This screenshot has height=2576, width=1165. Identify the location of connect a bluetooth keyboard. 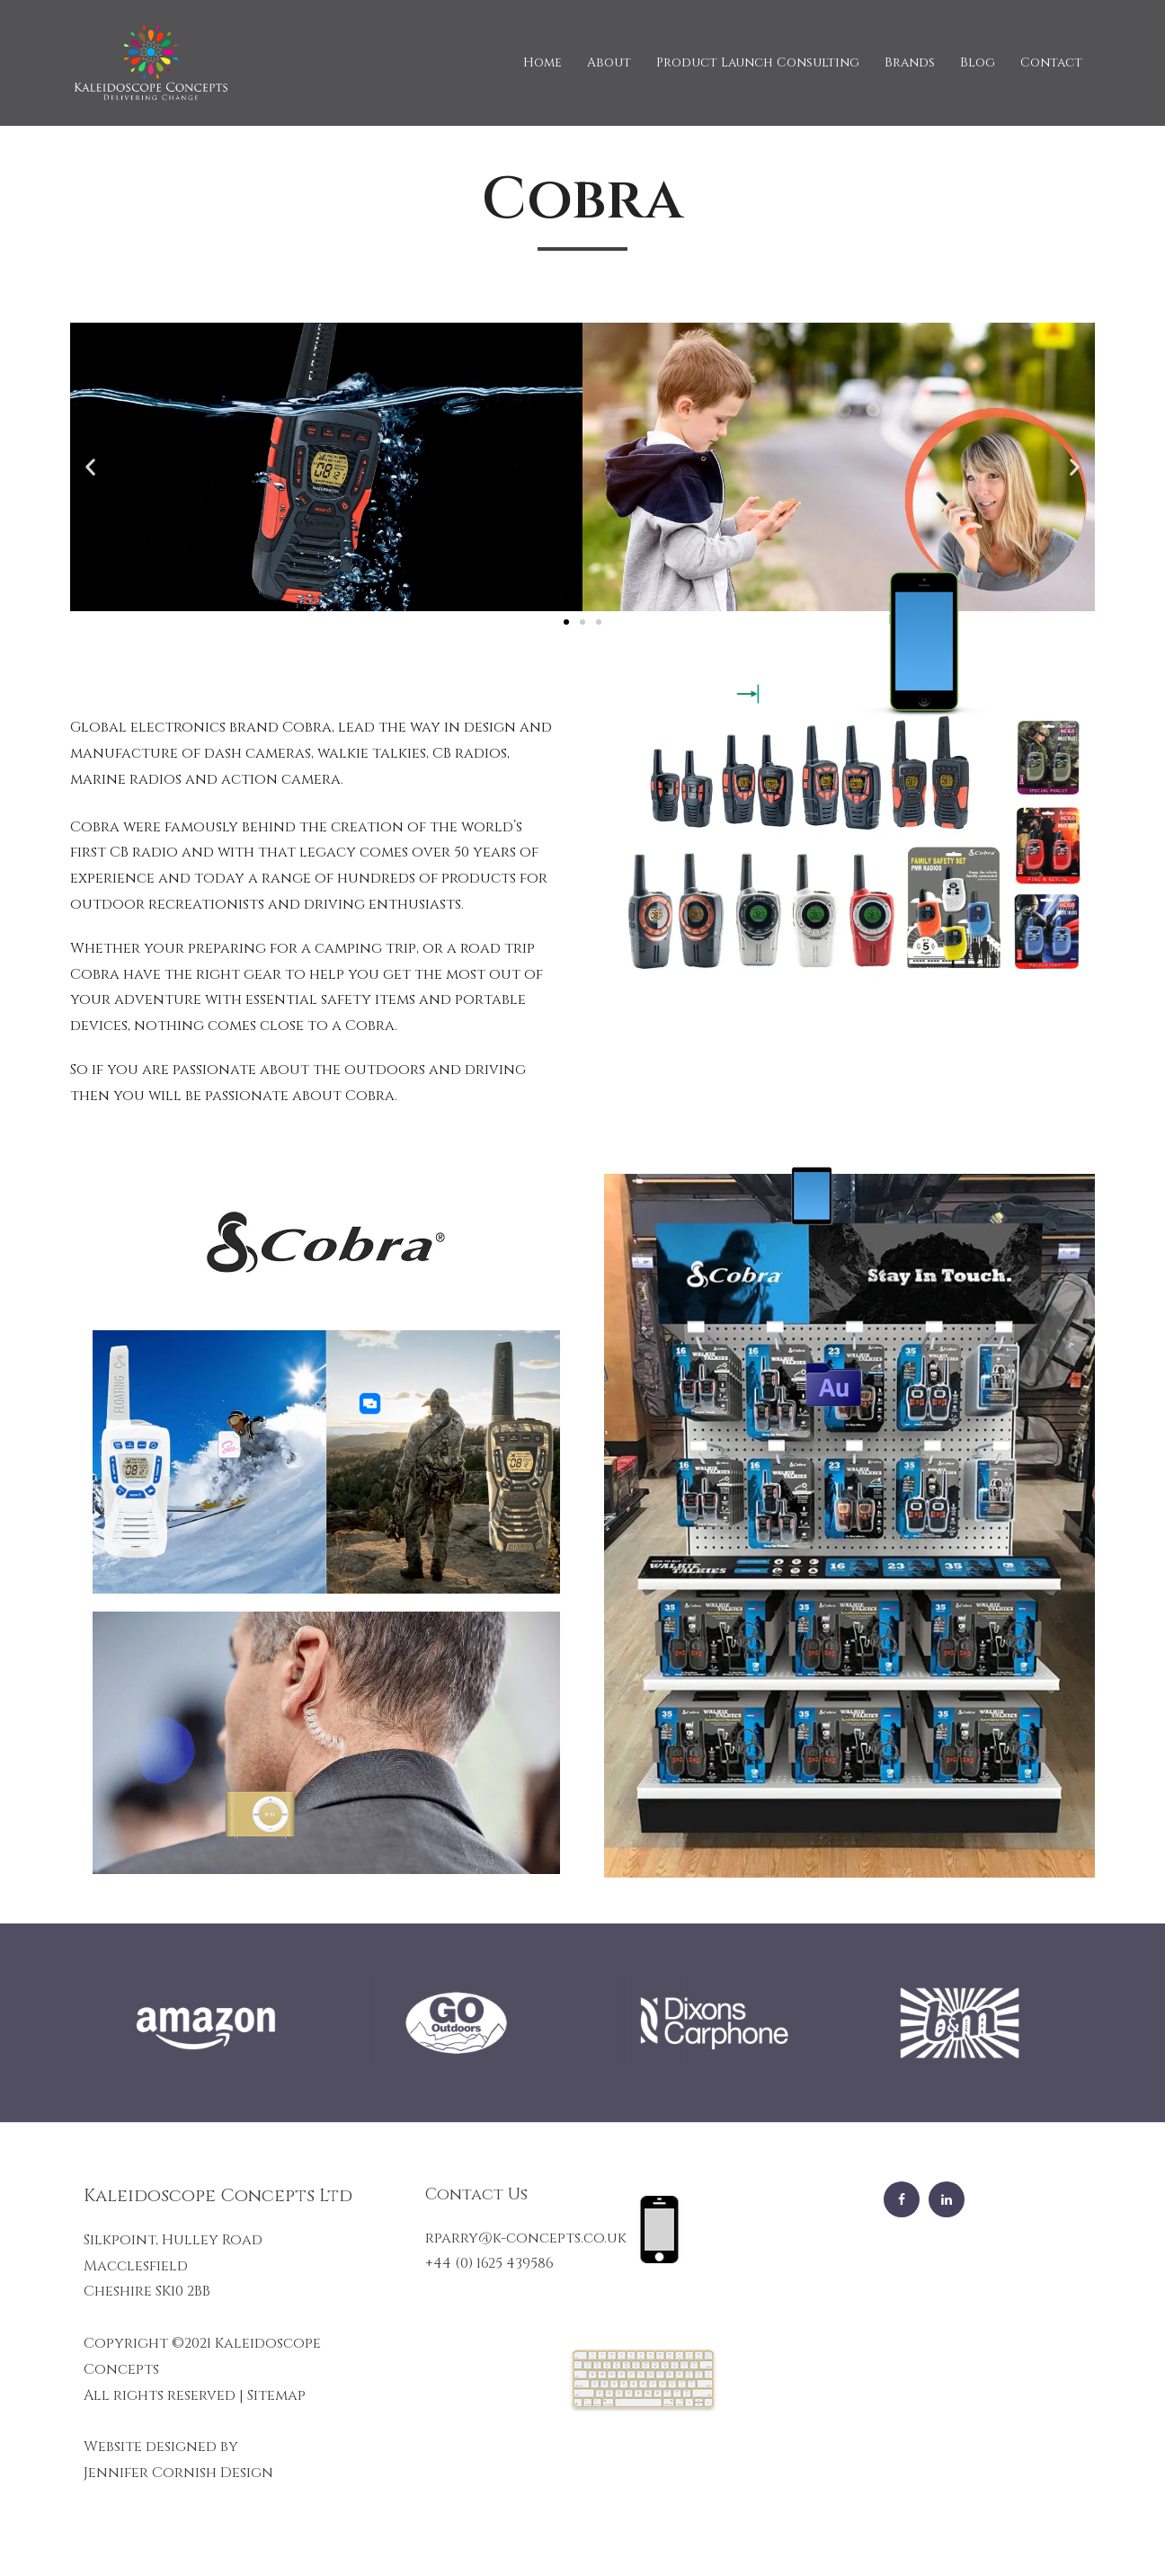
(643, 2378).